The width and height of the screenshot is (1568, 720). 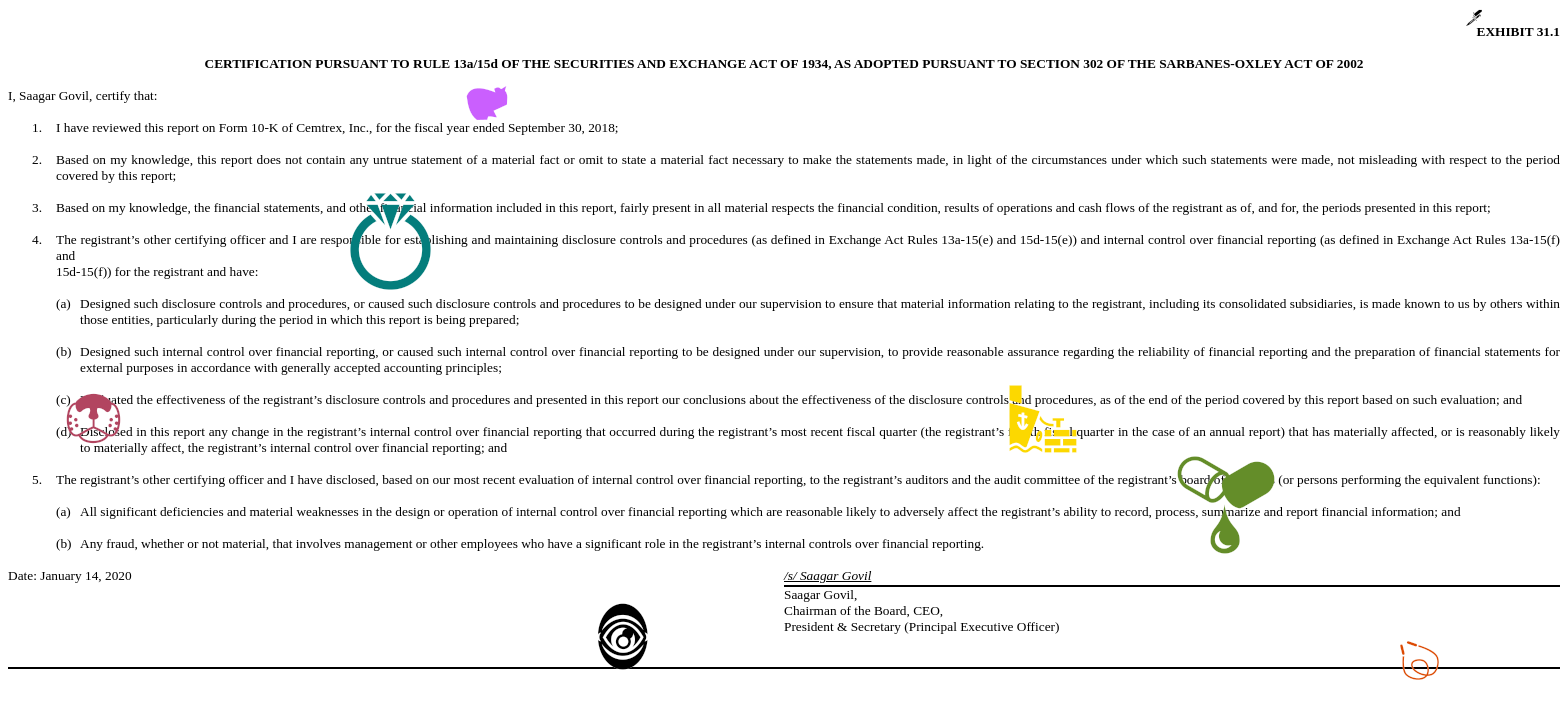 I want to click on access harbor or port facilities, so click(x=1043, y=419).